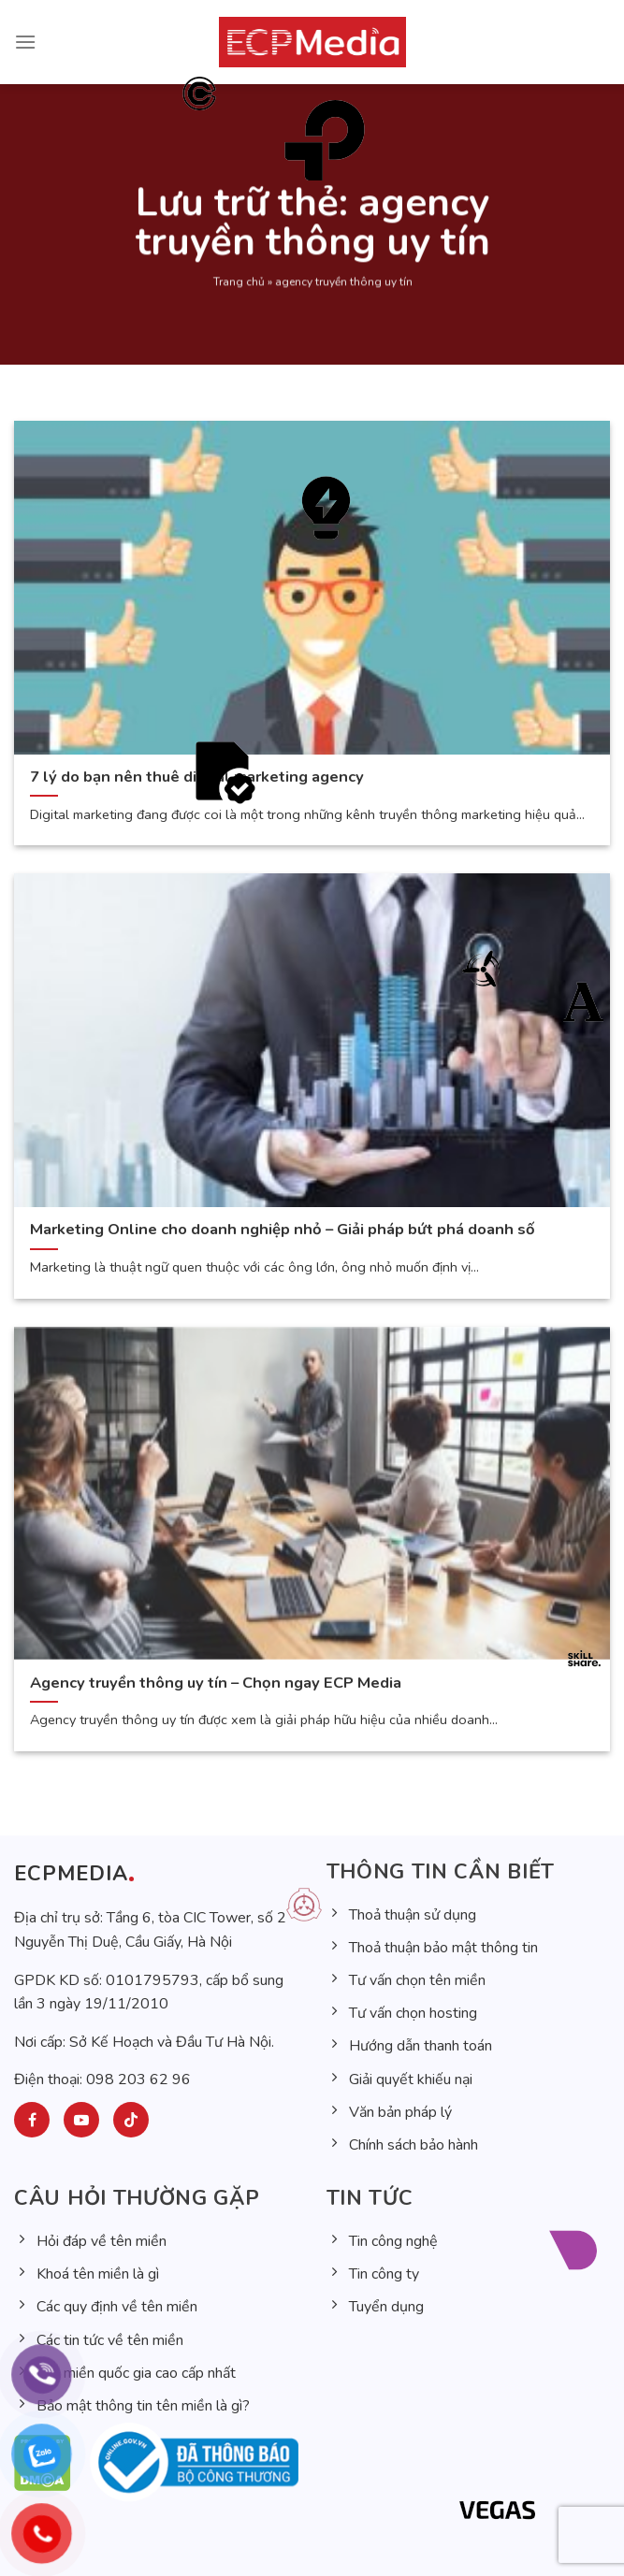 This screenshot has height=2576, width=624. What do you see at coordinates (199, 94) in the screenshot?
I see `open Calendly scheduling app` at bounding box center [199, 94].